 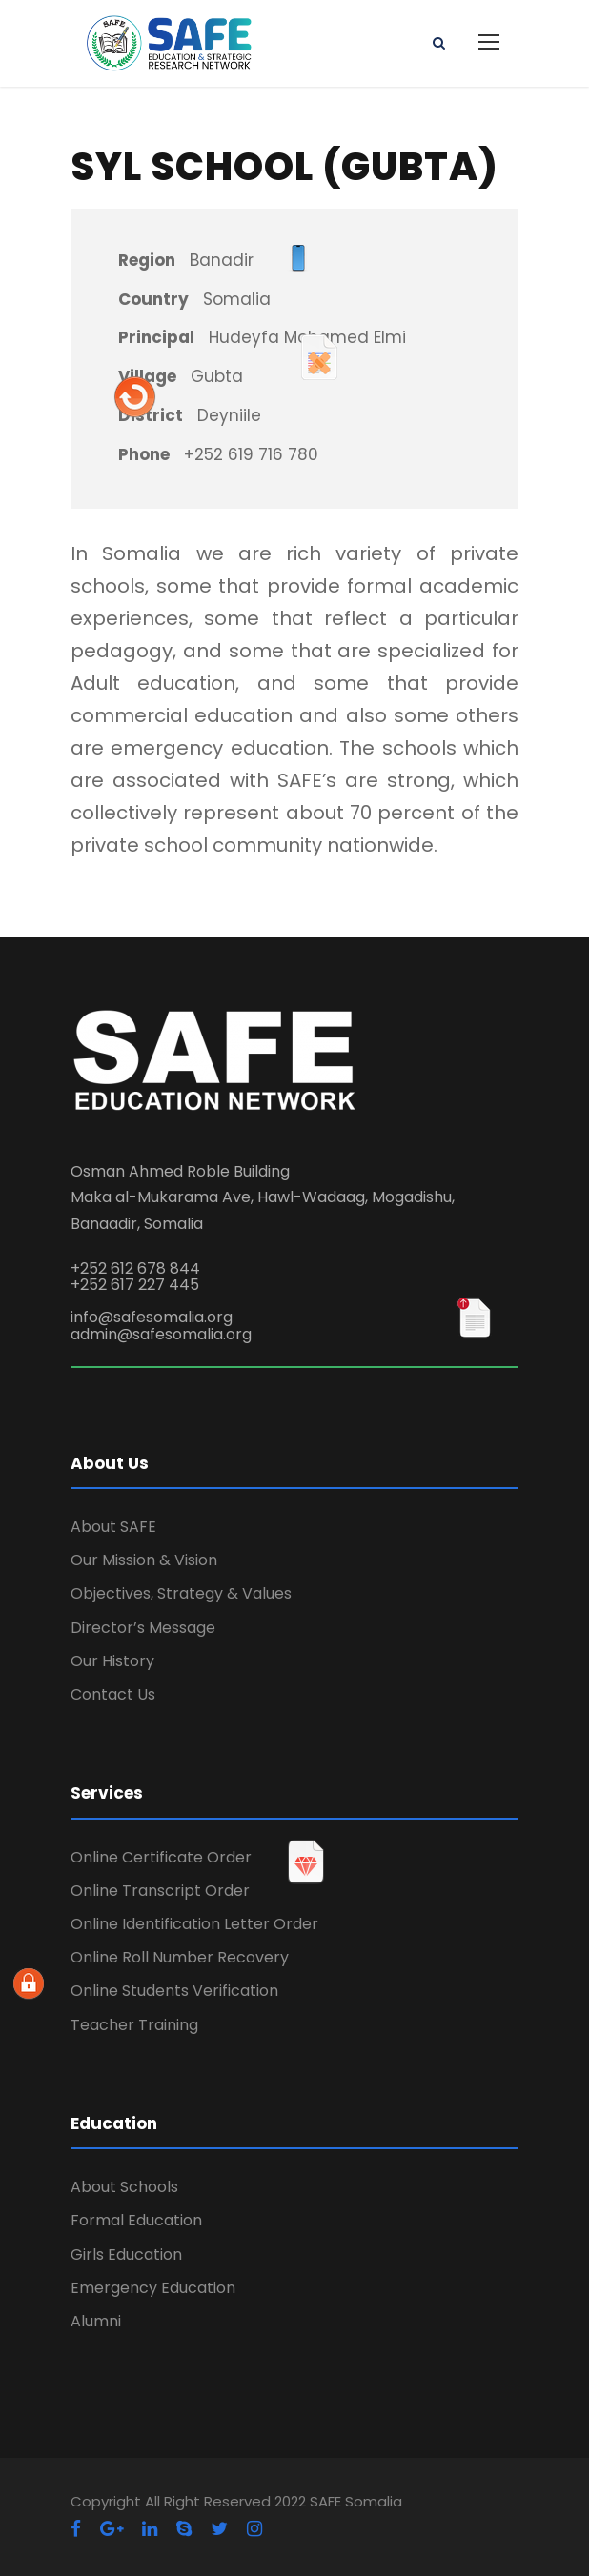 I want to click on iPhone 14 Pro device icon, so click(x=298, y=258).